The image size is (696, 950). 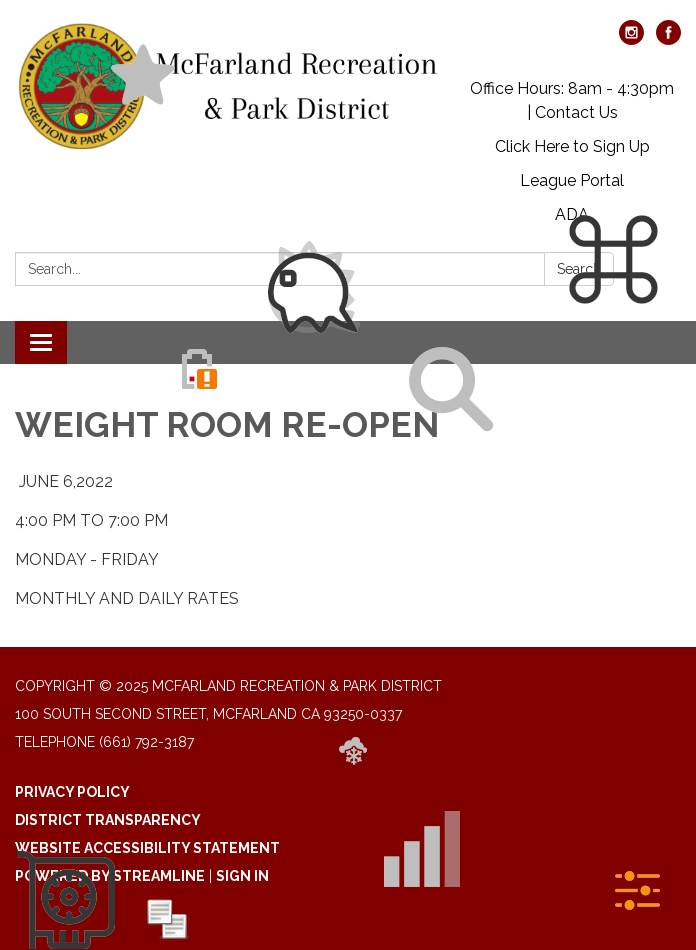 What do you see at coordinates (197, 369) in the screenshot?
I see `indicates low battery warning` at bounding box center [197, 369].